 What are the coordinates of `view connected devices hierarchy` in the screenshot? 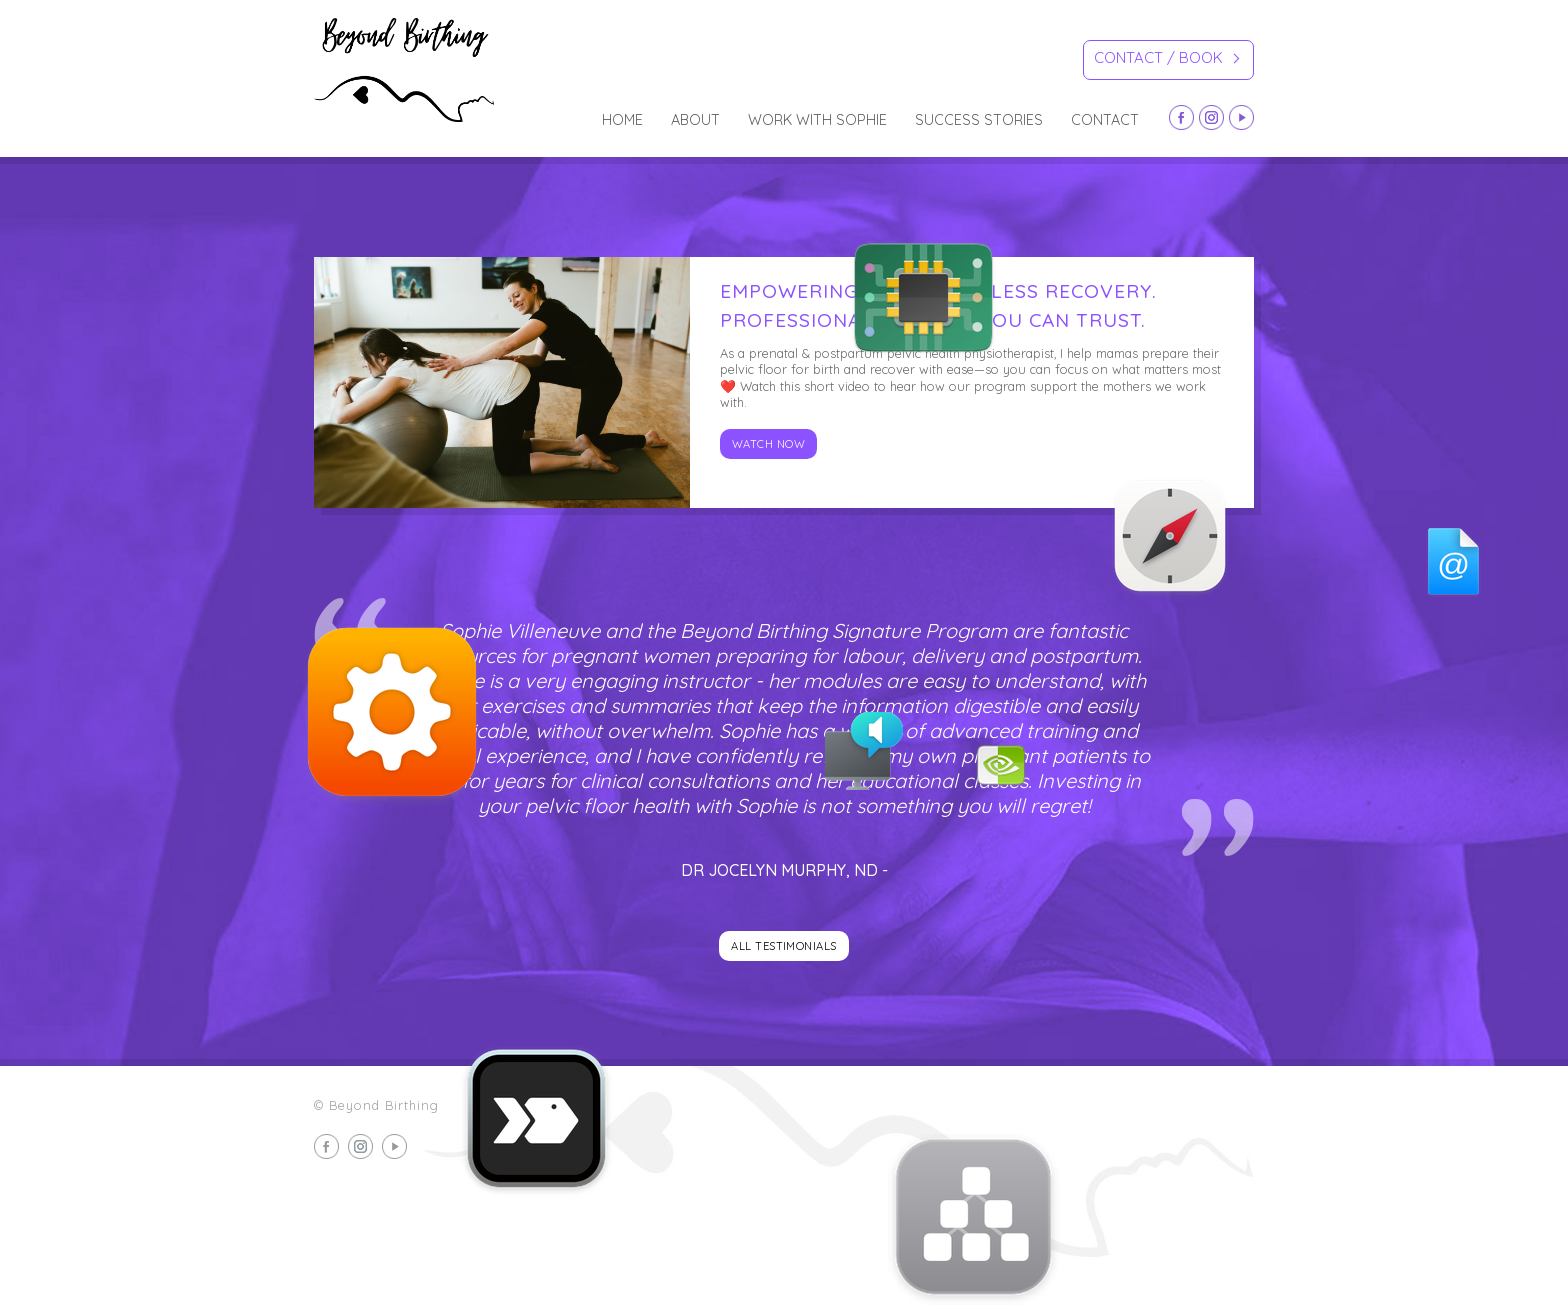 It's located at (973, 1219).